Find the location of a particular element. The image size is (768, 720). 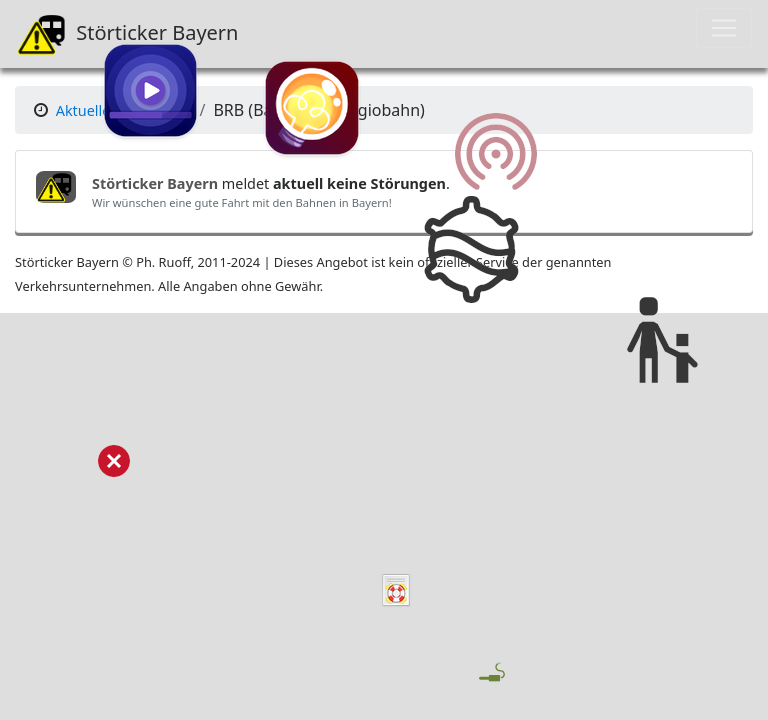

access parental control settings is located at coordinates (664, 340).